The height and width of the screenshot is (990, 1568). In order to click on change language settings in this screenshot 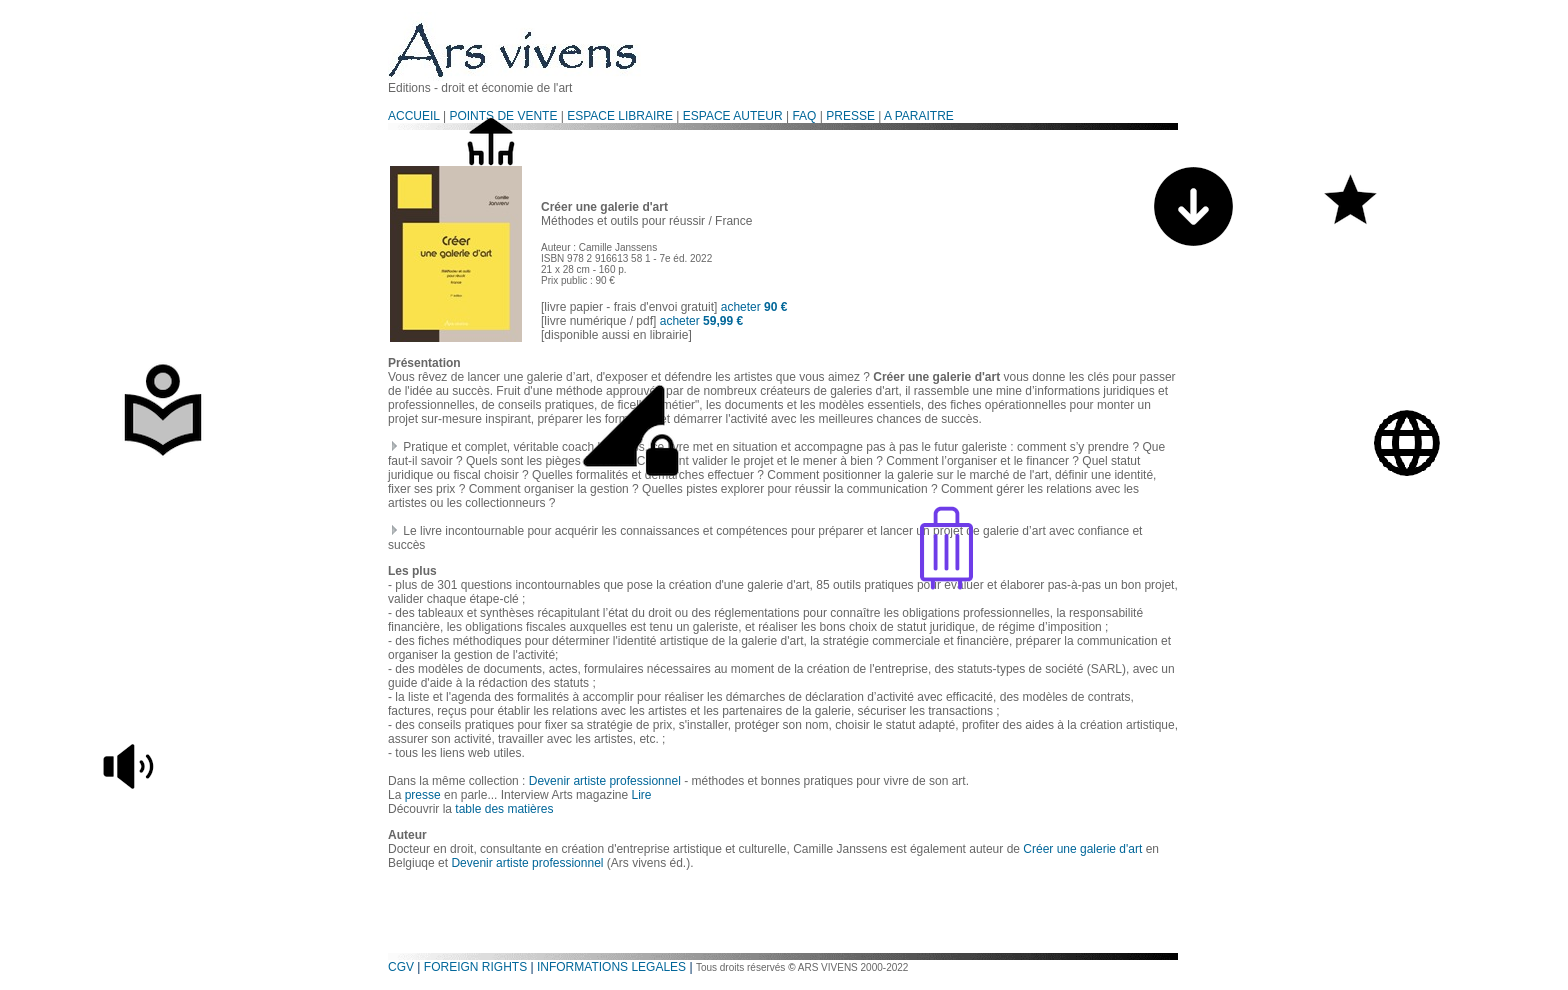, I will do `click(1407, 443)`.